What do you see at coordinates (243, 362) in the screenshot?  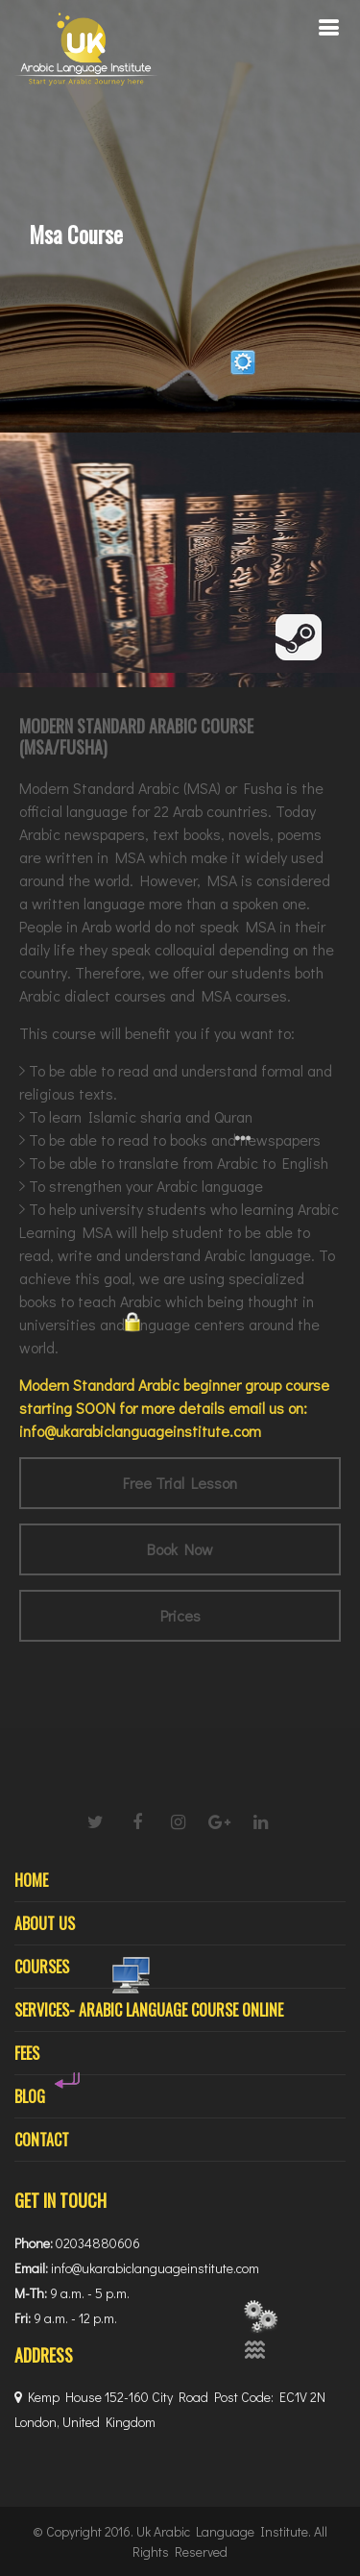 I see `open default applications settings` at bounding box center [243, 362].